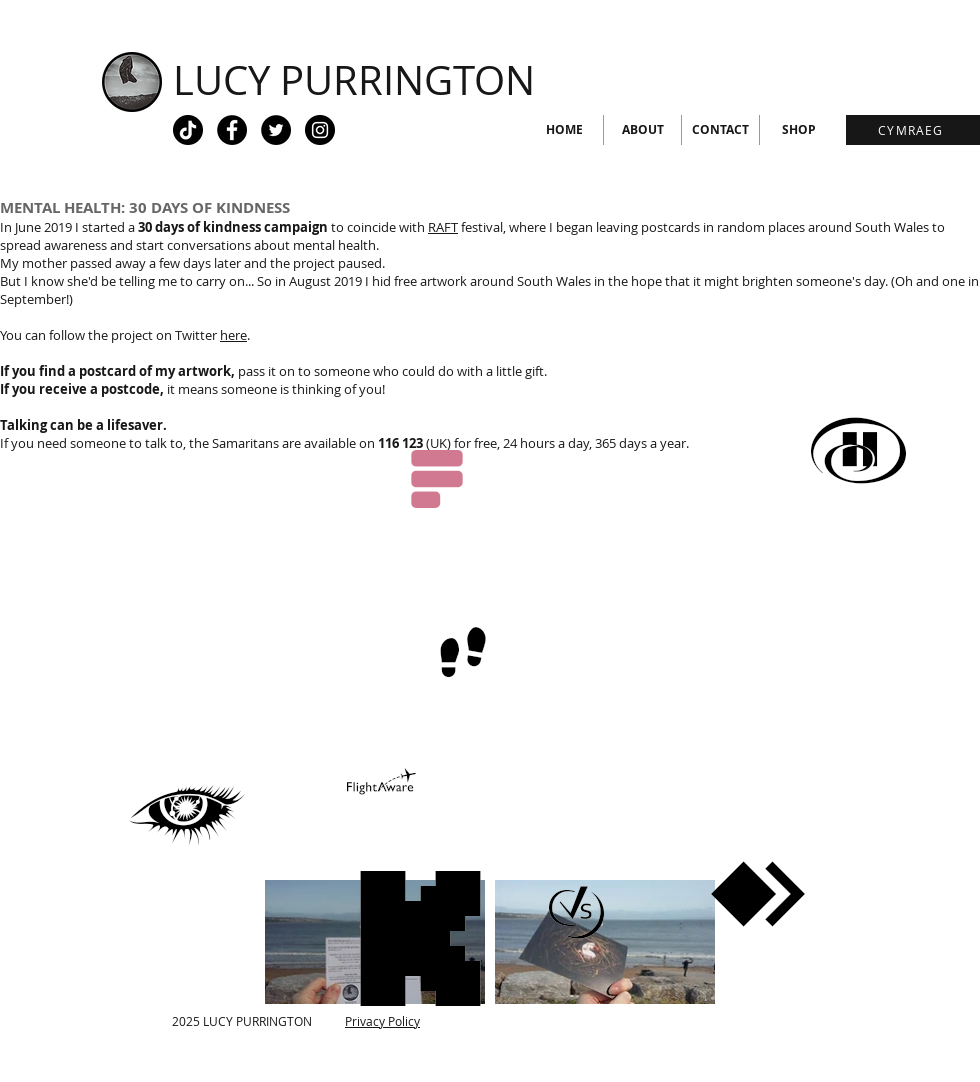 The image size is (980, 1082). Describe the element at coordinates (461, 652) in the screenshot. I see `view your walking route or path history` at that location.